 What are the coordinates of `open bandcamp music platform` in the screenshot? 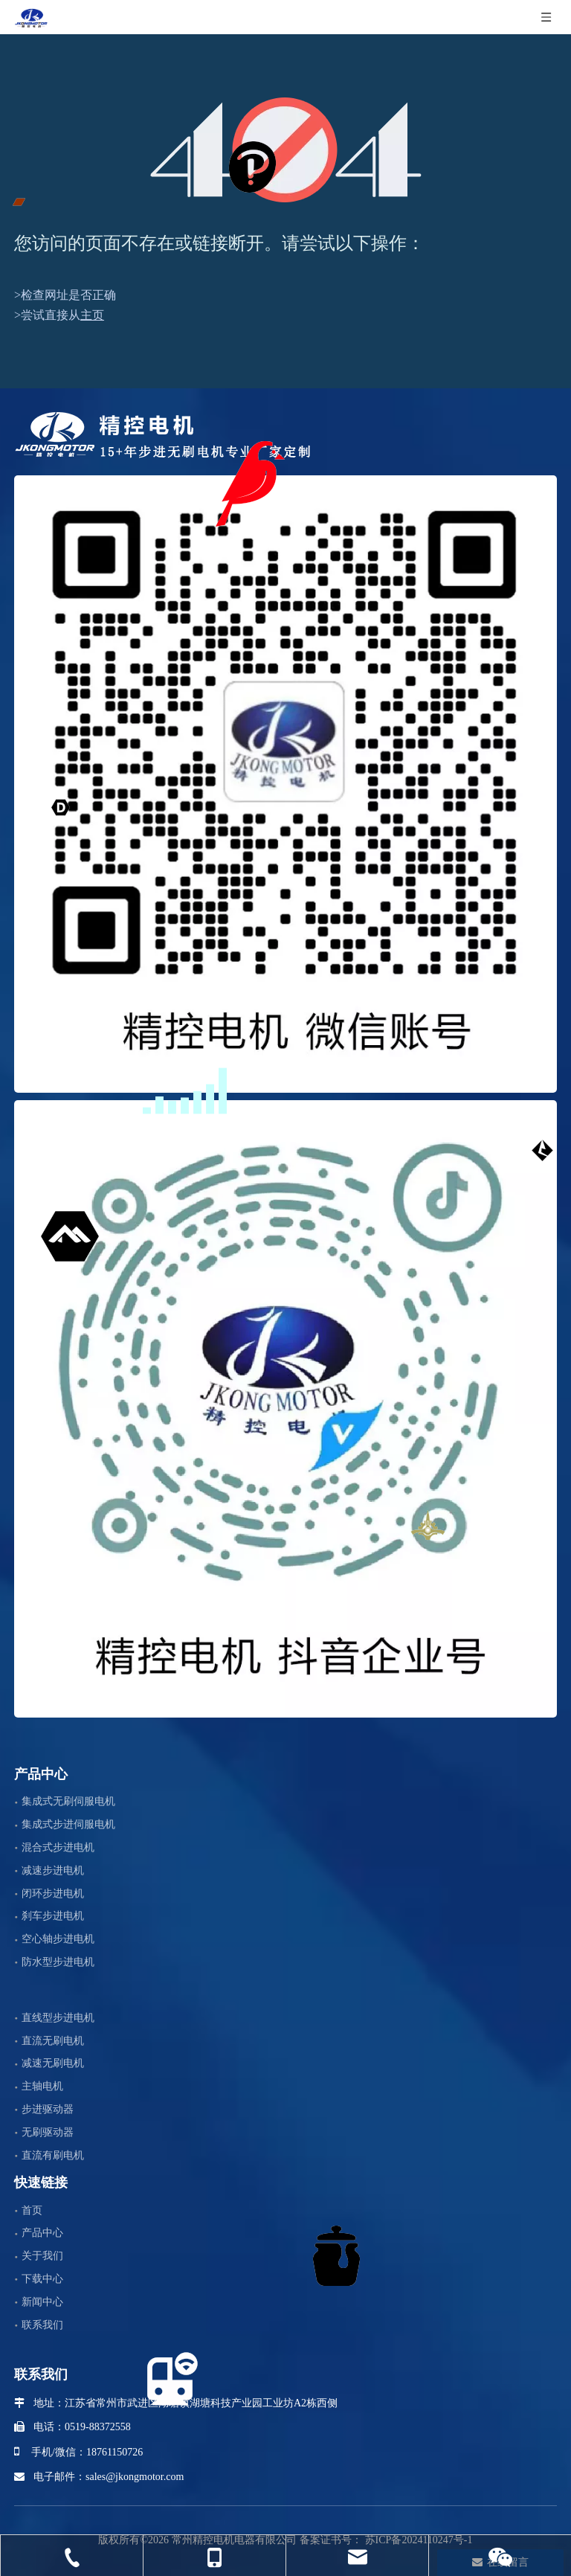 It's located at (19, 202).